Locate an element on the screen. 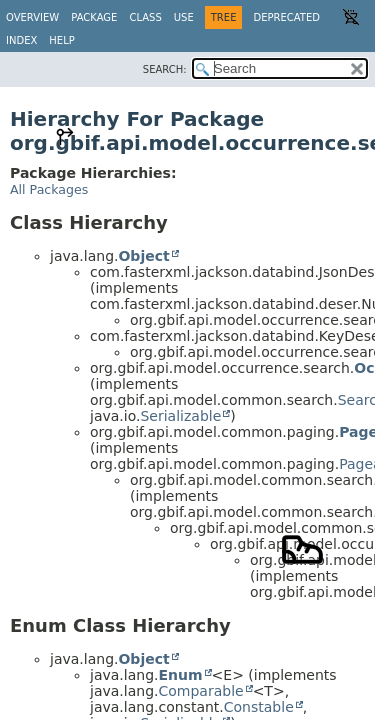  grilling or barbecue feature disabled is located at coordinates (351, 17).